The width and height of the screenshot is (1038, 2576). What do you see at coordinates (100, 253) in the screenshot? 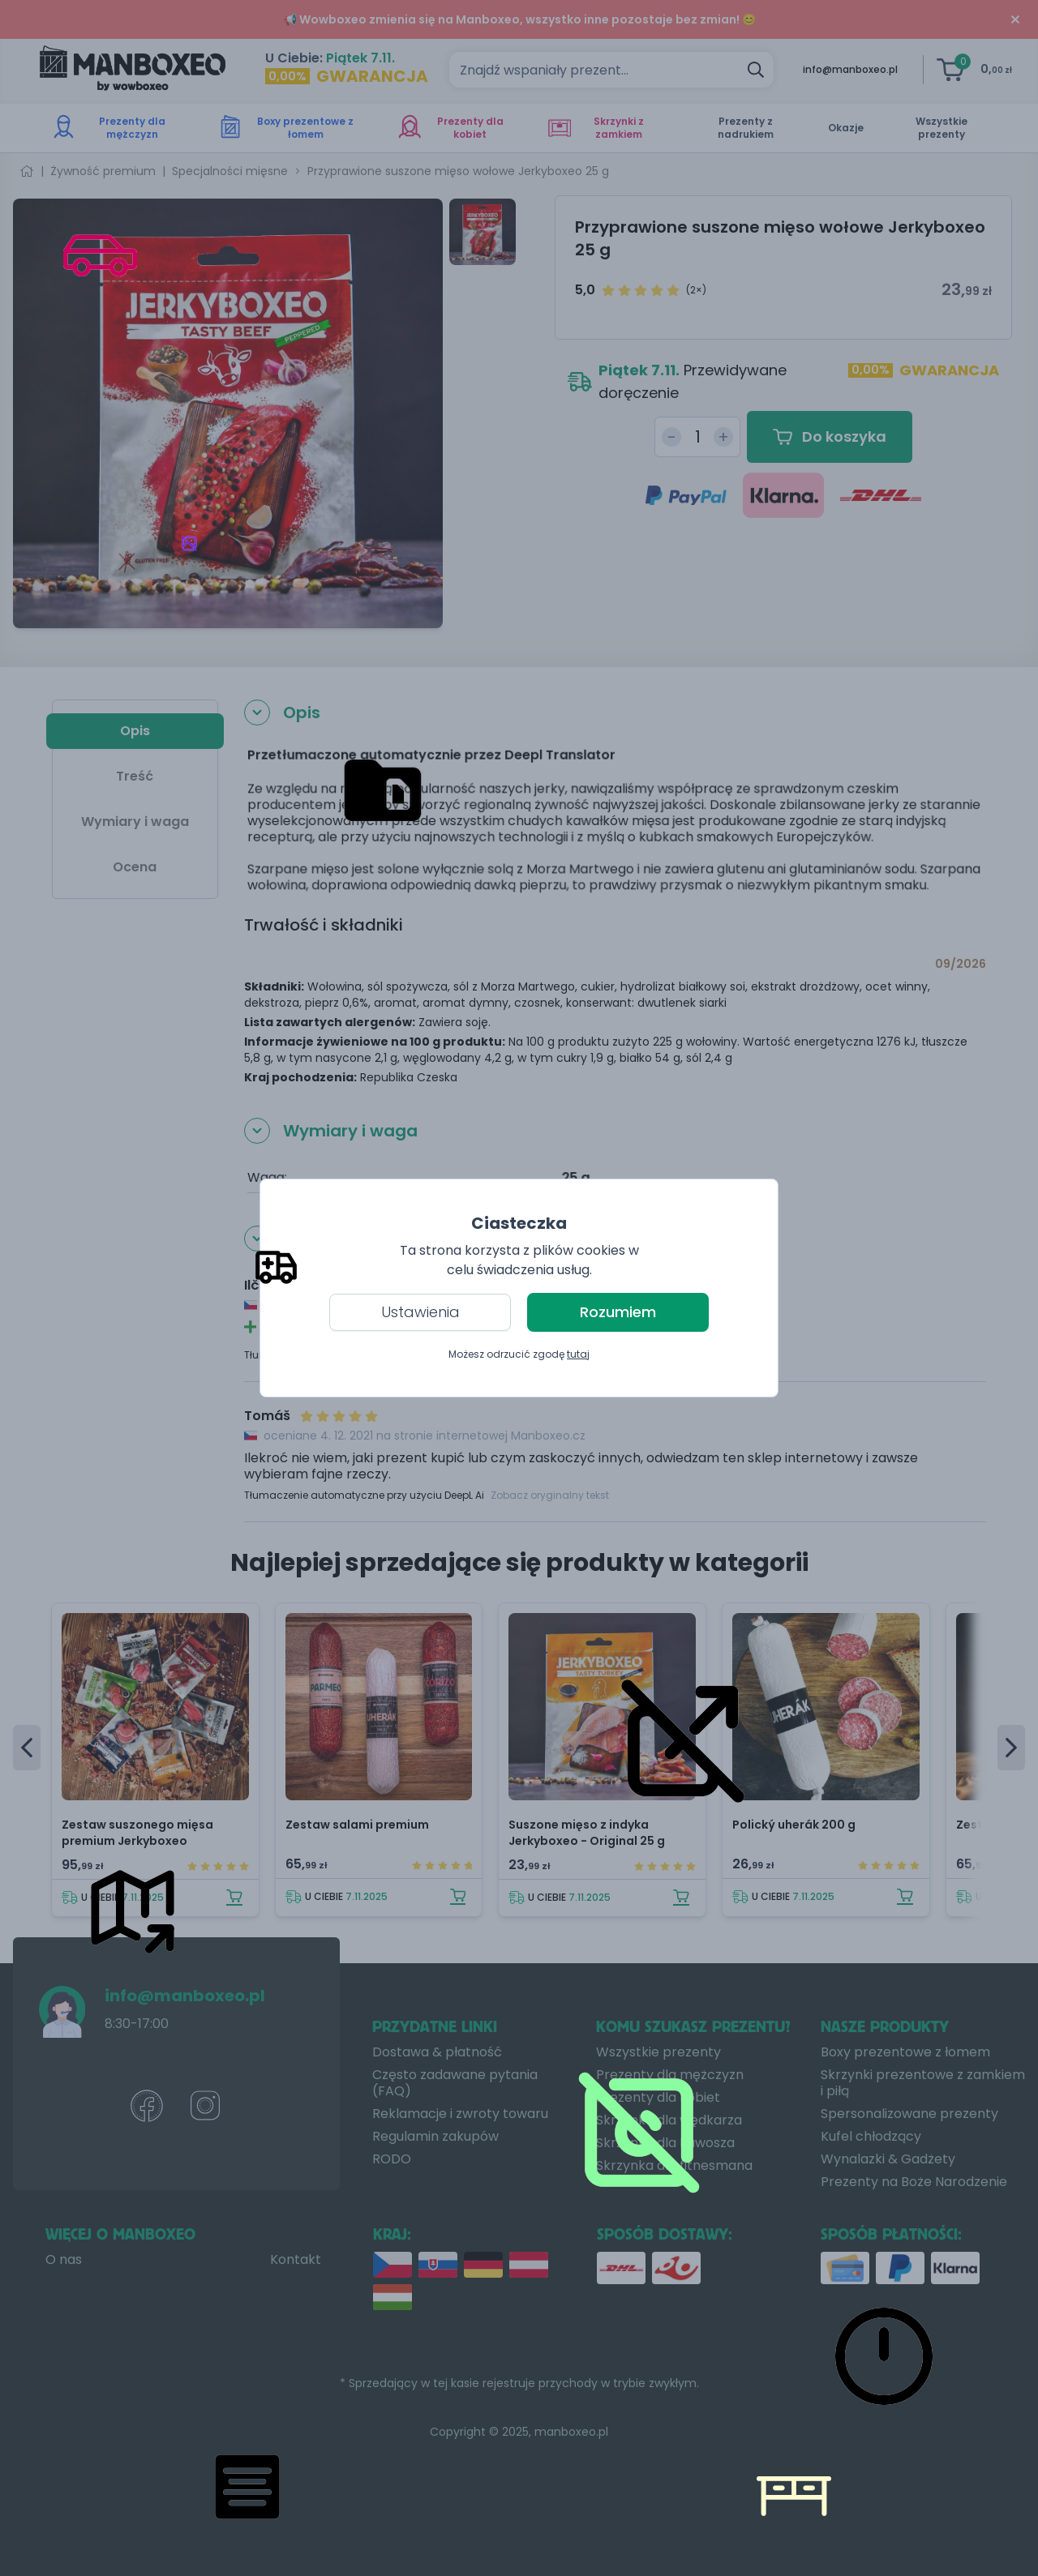
I see `select car or vehicle mode` at bounding box center [100, 253].